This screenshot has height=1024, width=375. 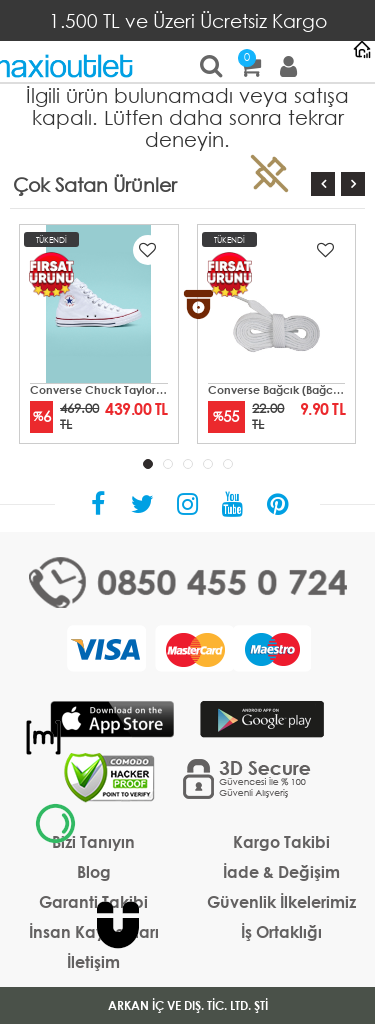 I want to click on access security camera settings, so click(x=198, y=304).